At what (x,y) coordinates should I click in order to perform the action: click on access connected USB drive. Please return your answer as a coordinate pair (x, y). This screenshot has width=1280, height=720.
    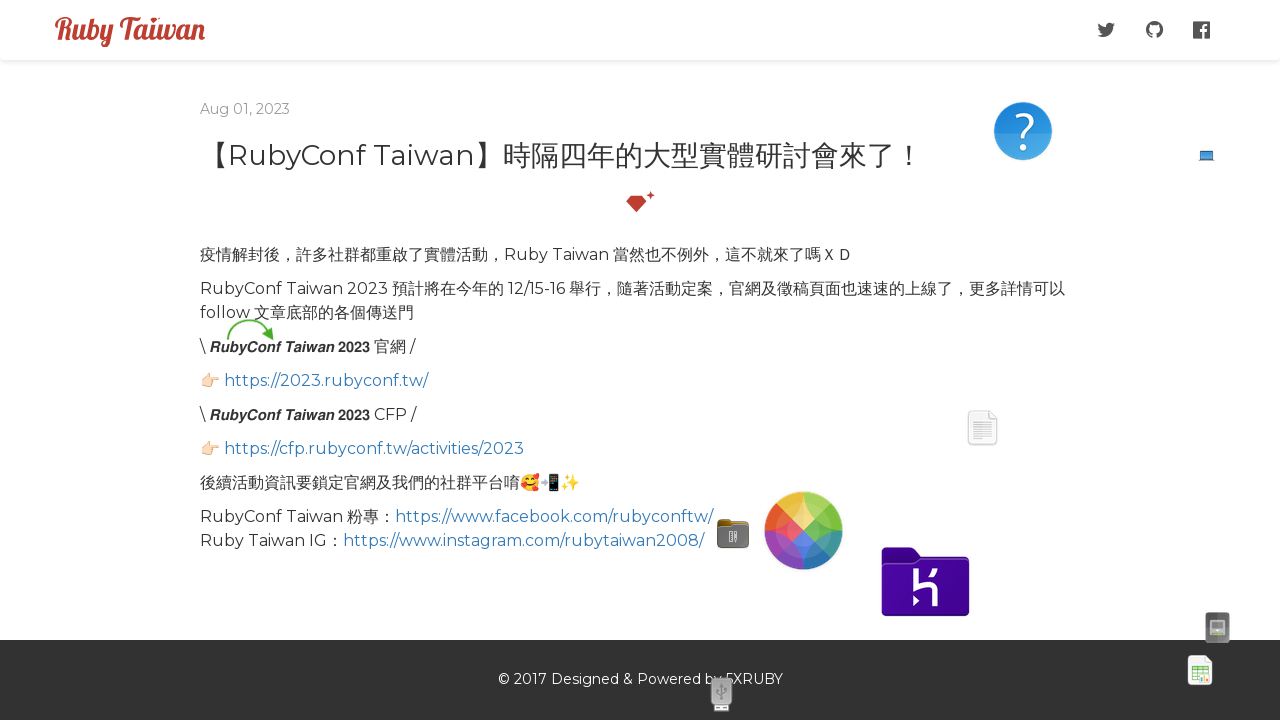
    Looking at the image, I should click on (721, 694).